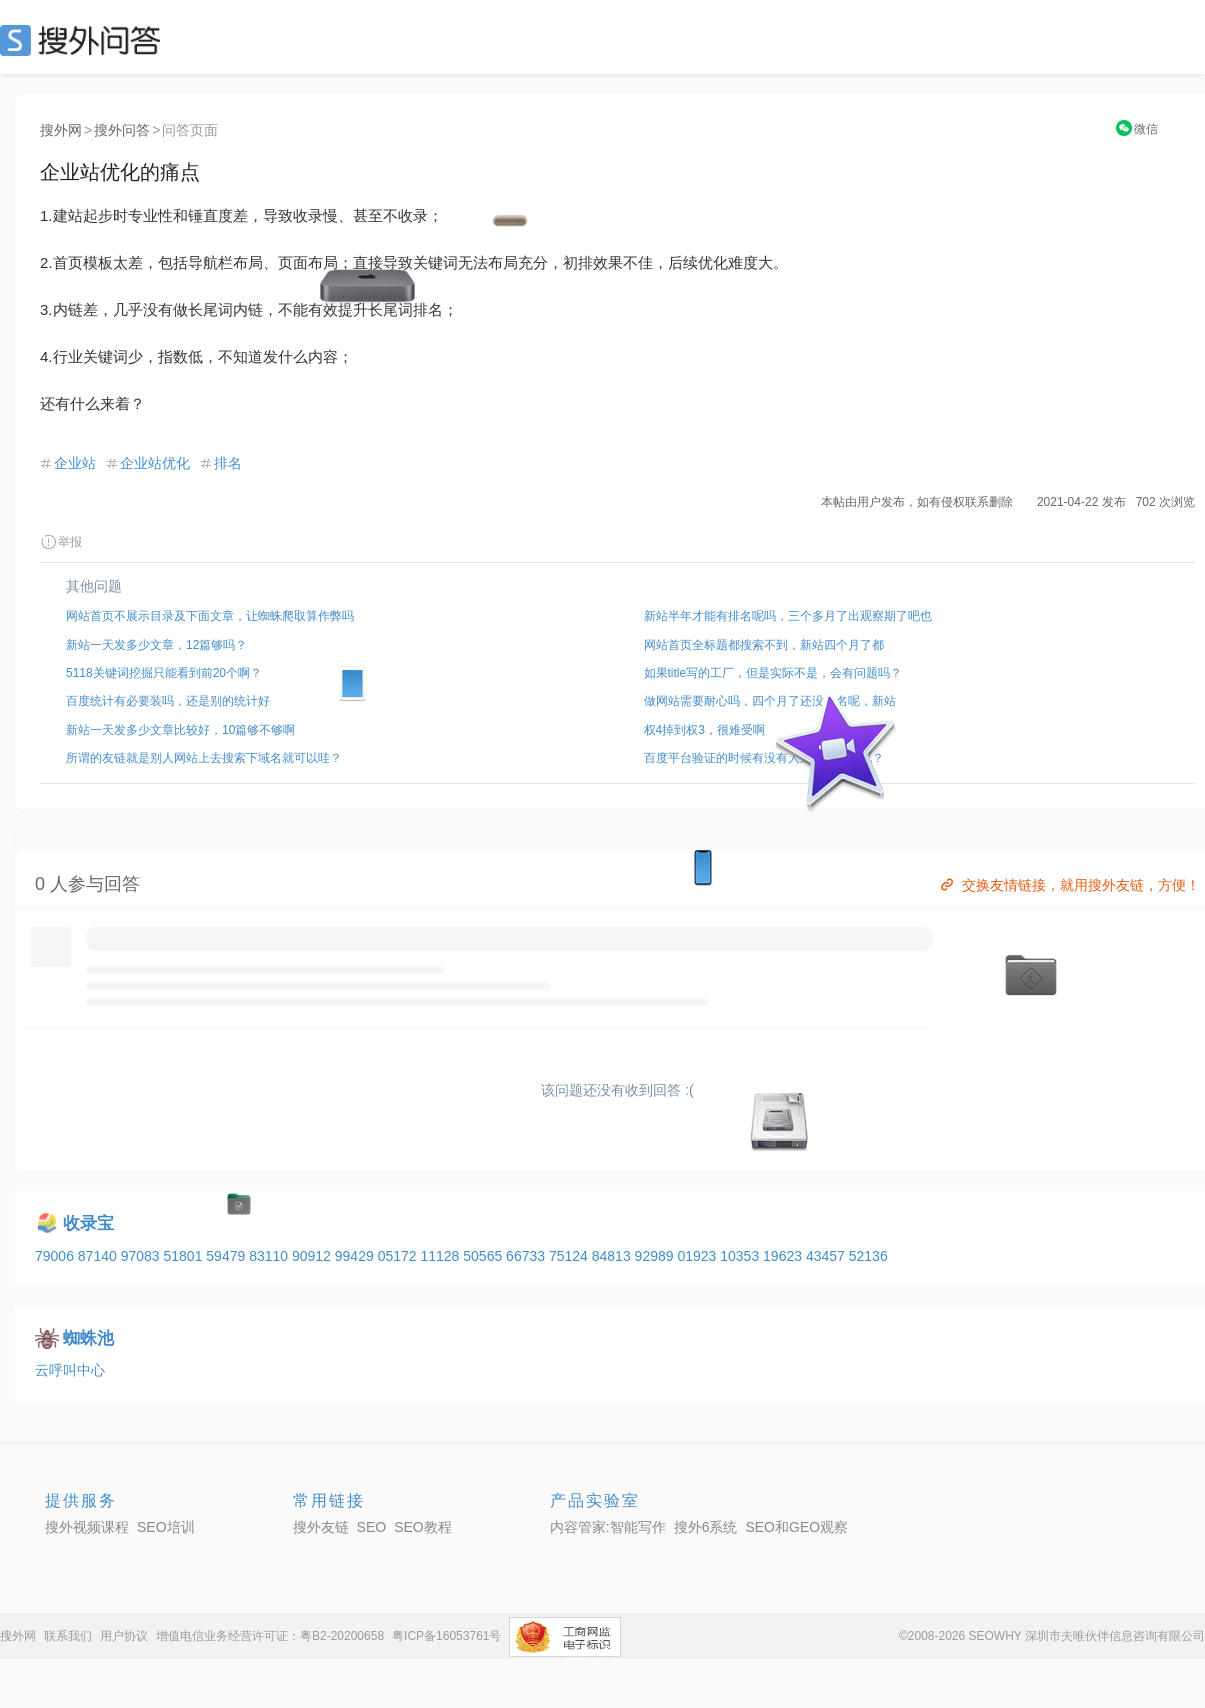  What do you see at coordinates (703, 868) in the screenshot?
I see `represents a connected iPhone 11 device` at bounding box center [703, 868].